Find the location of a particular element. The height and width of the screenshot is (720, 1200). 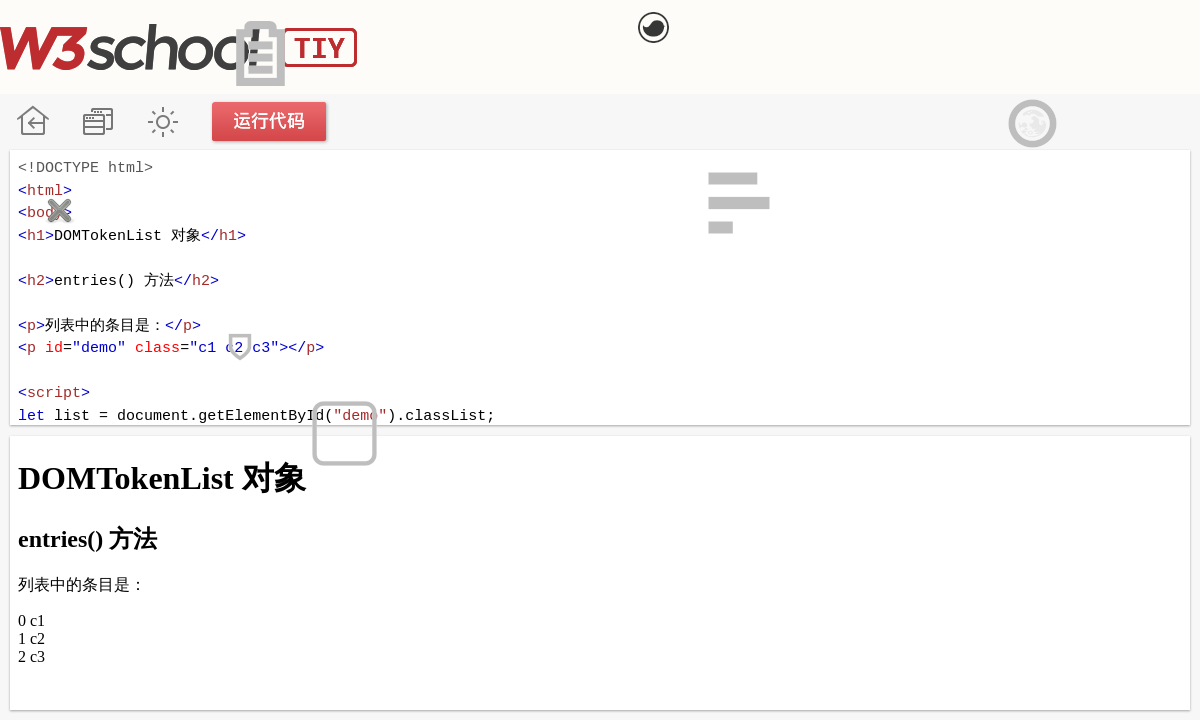

align text to the left margin is located at coordinates (739, 203).